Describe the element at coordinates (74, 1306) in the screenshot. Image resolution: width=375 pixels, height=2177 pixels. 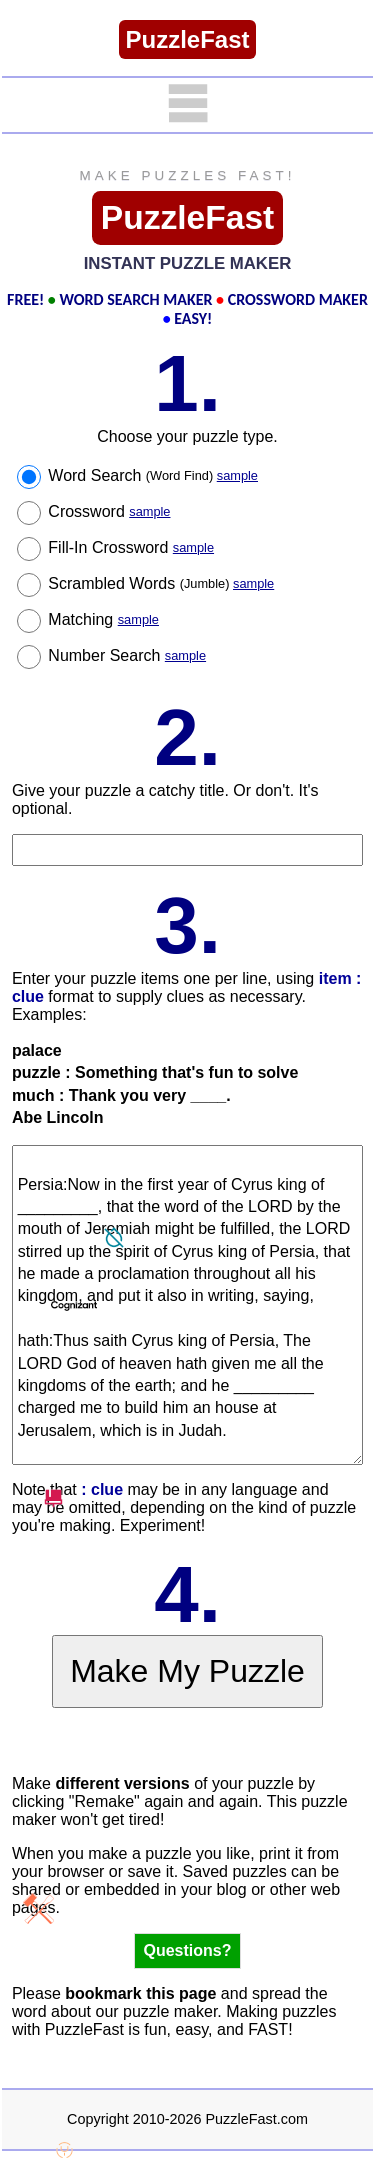
I see `link to Cognizant services or website` at that location.